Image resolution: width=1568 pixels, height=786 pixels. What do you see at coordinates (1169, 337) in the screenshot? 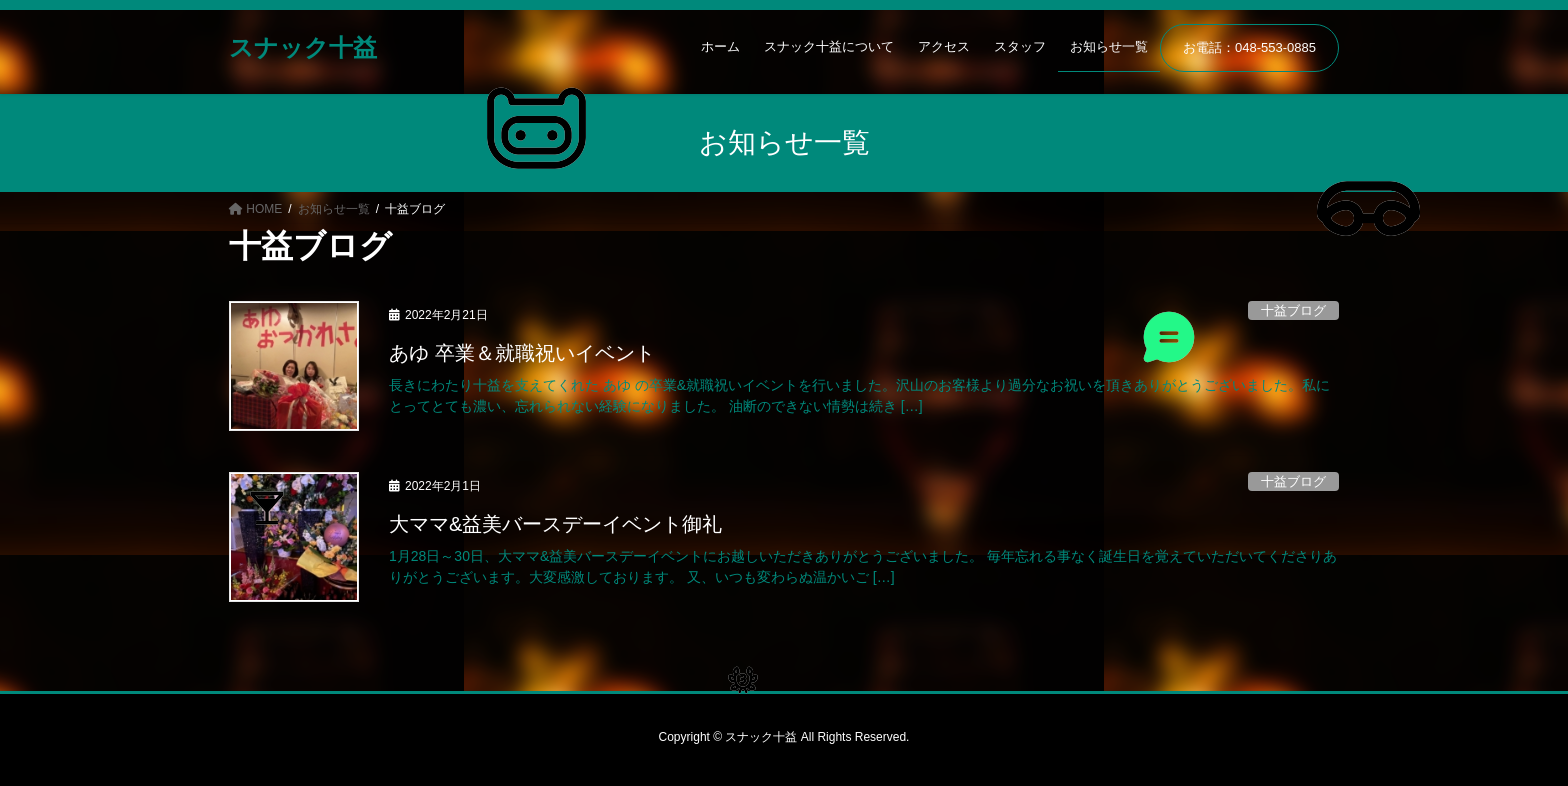
I see `open chat or messaging` at bounding box center [1169, 337].